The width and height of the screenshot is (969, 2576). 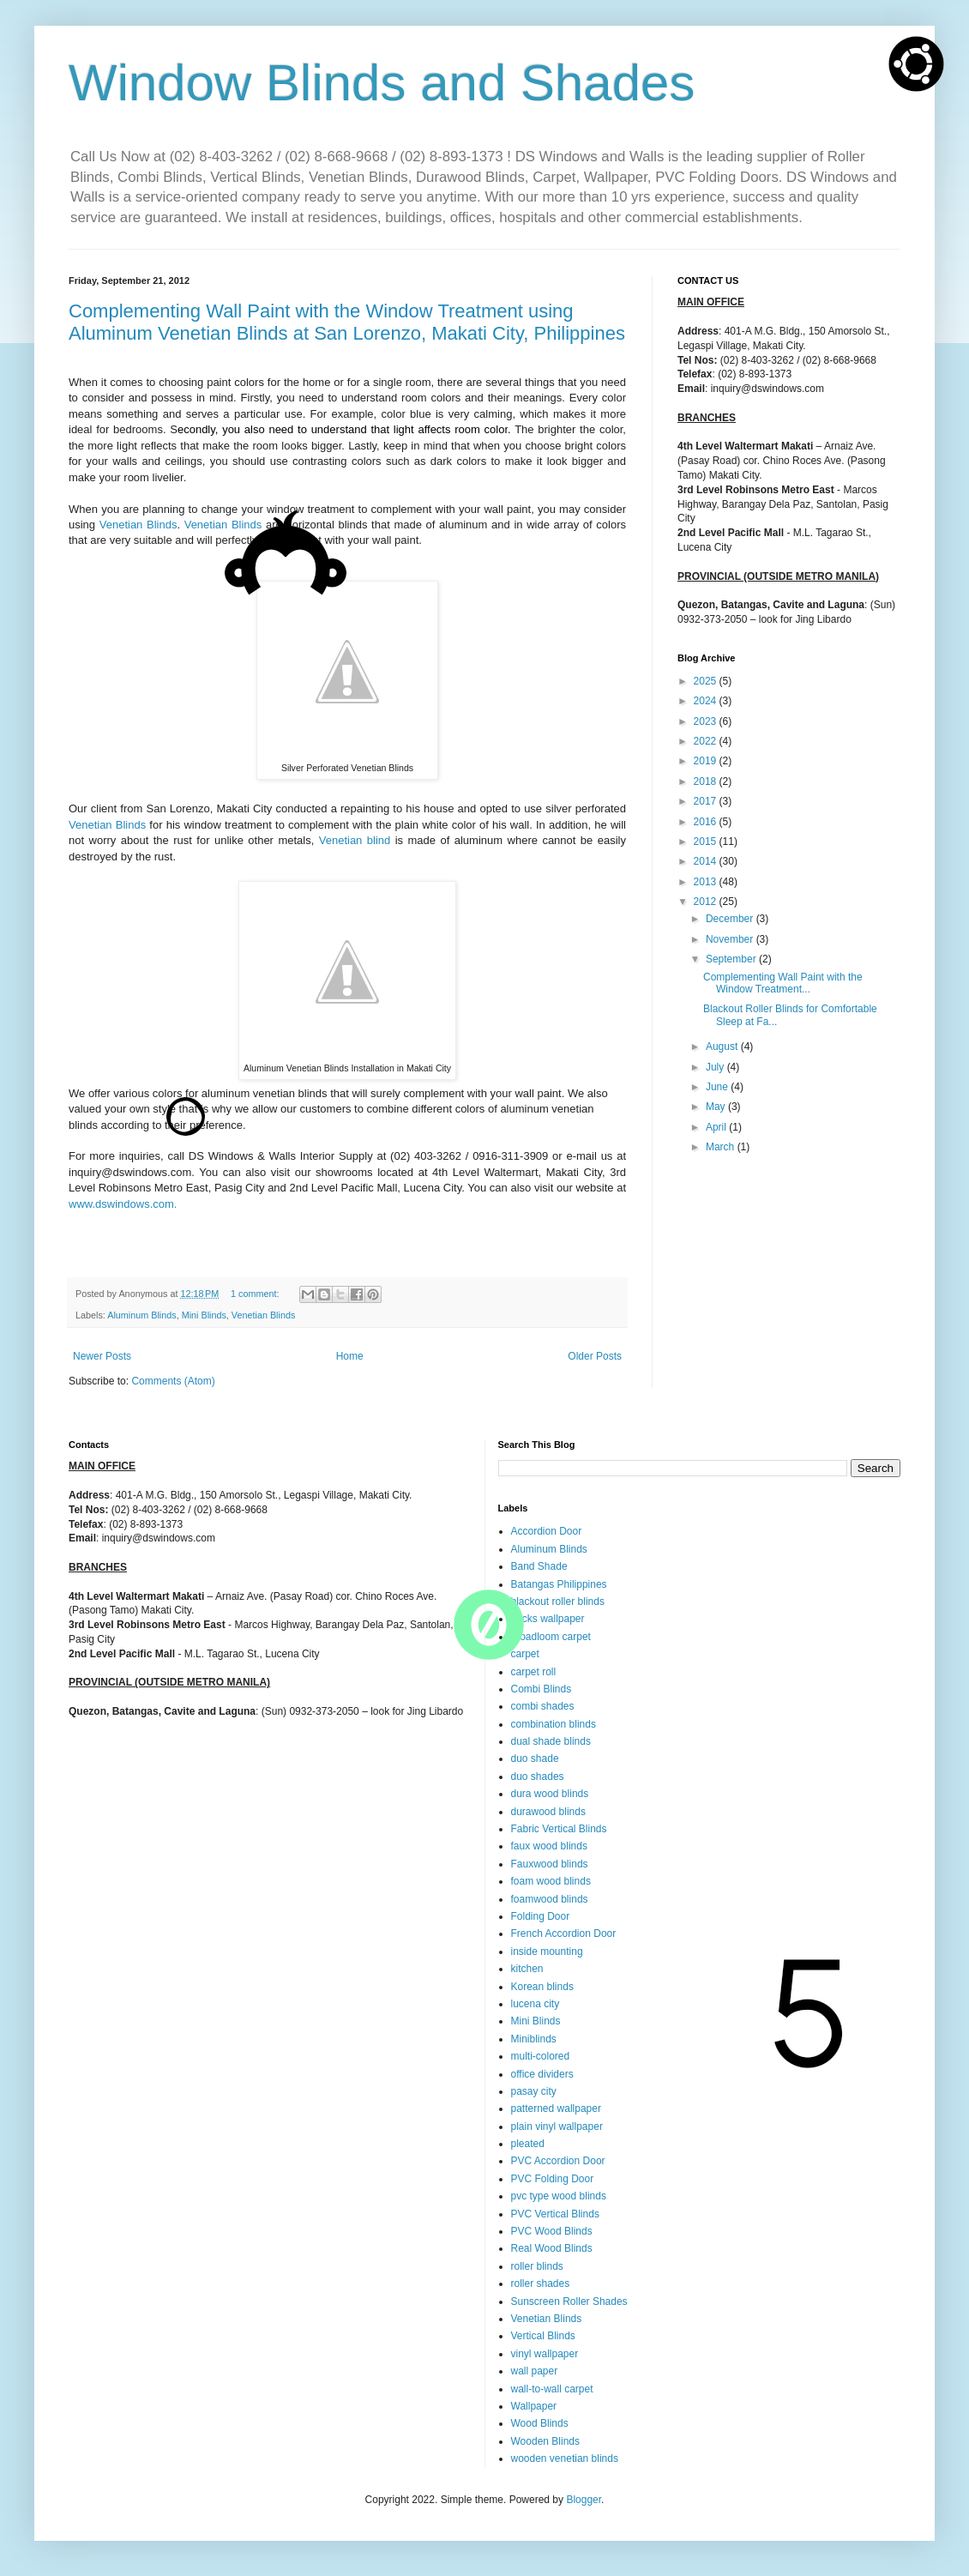 What do you see at coordinates (916, 63) in the screenshot?
I see `launch ubuntu operating system` at bounding box center [916, 63].